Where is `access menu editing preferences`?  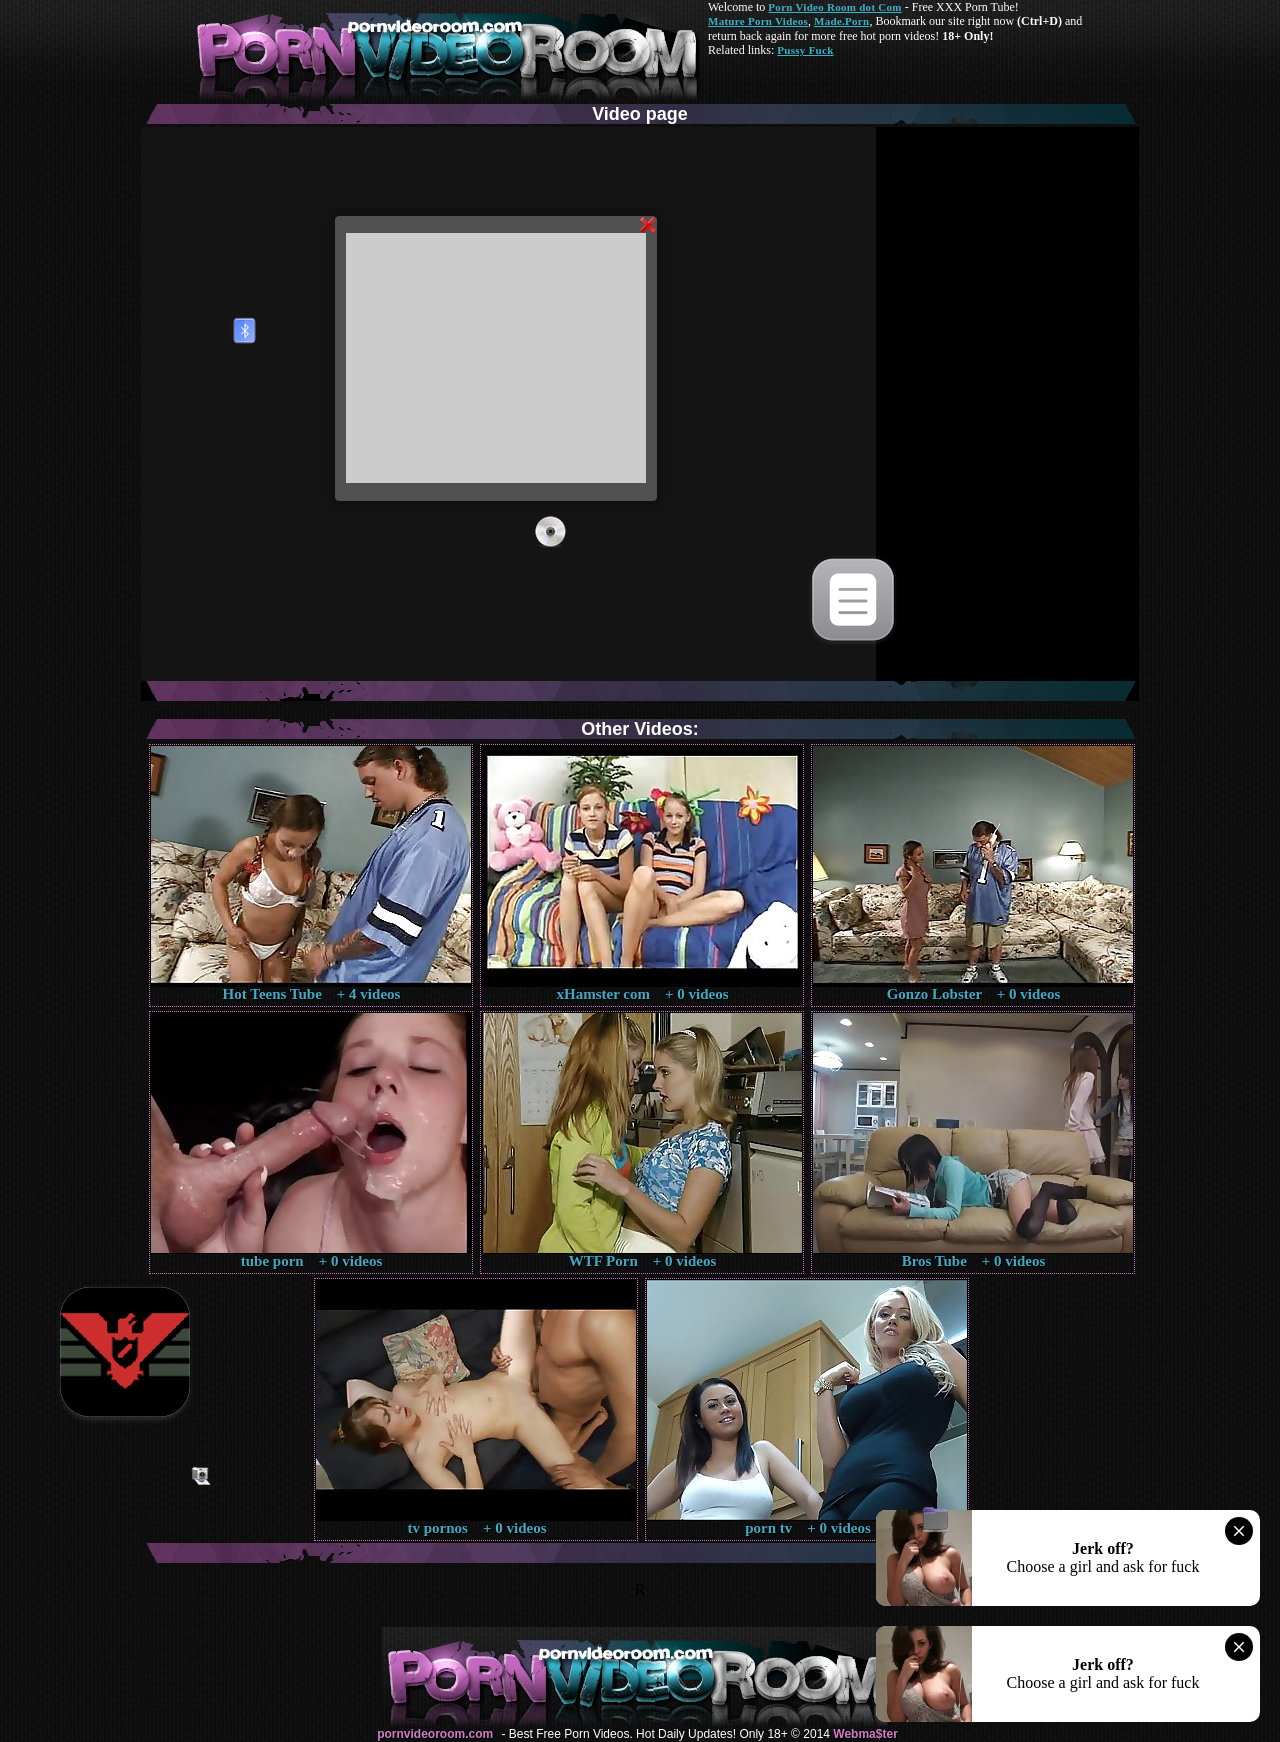
access menu editing preferences is located at coordinates (853, 601).